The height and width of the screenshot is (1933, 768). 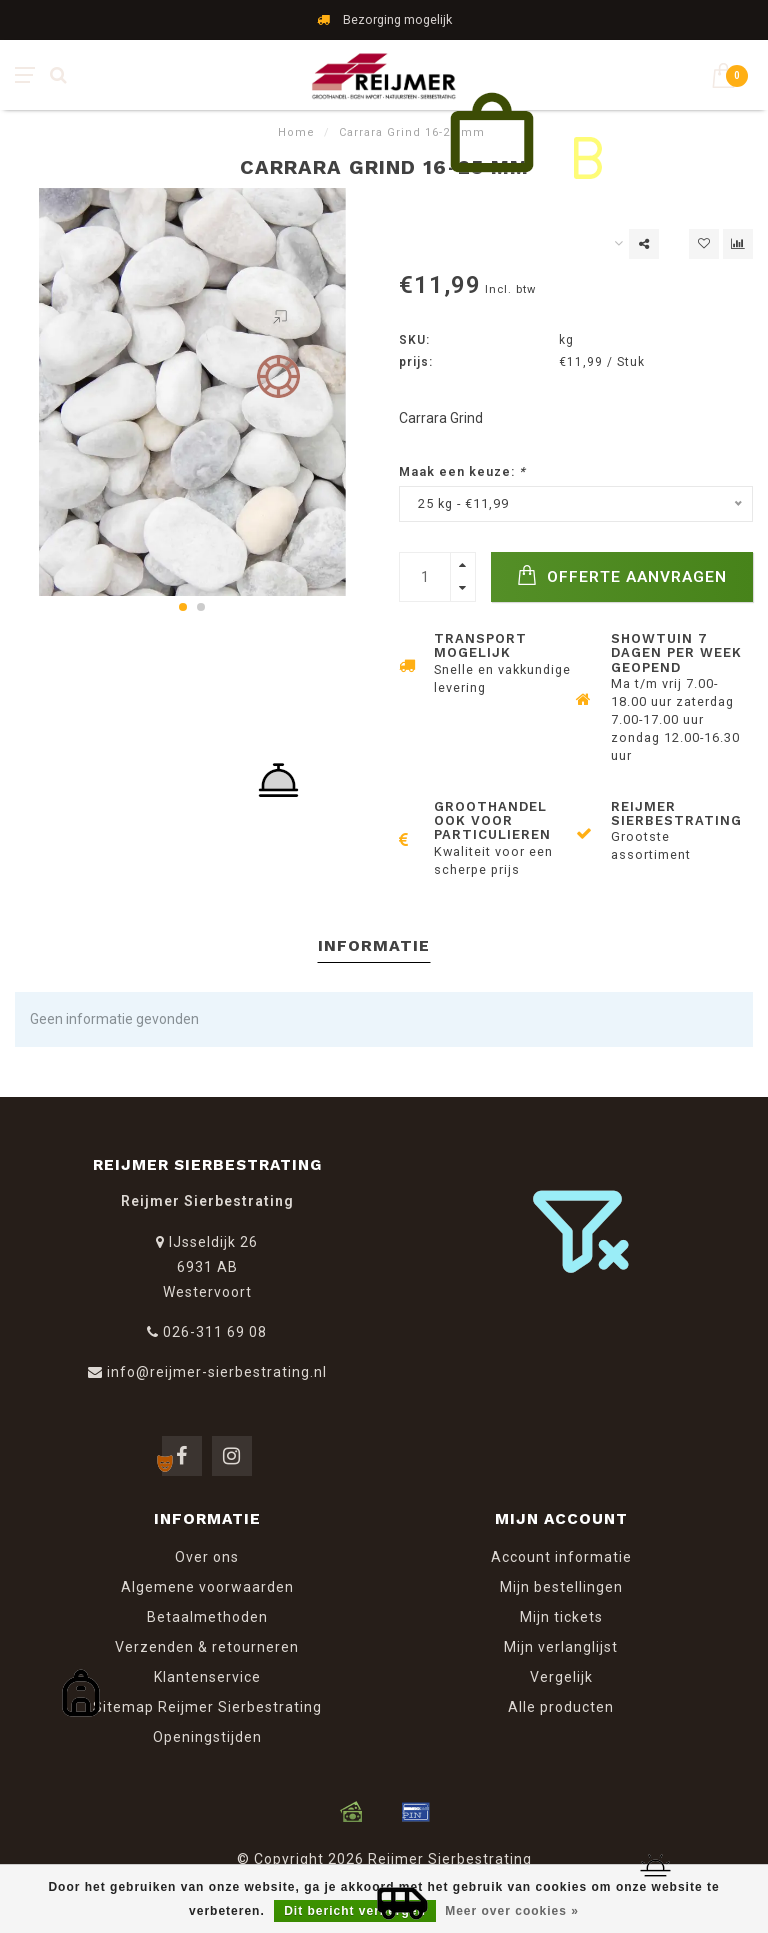 I want to click on request assistance or service, so click(x=278, y=781).